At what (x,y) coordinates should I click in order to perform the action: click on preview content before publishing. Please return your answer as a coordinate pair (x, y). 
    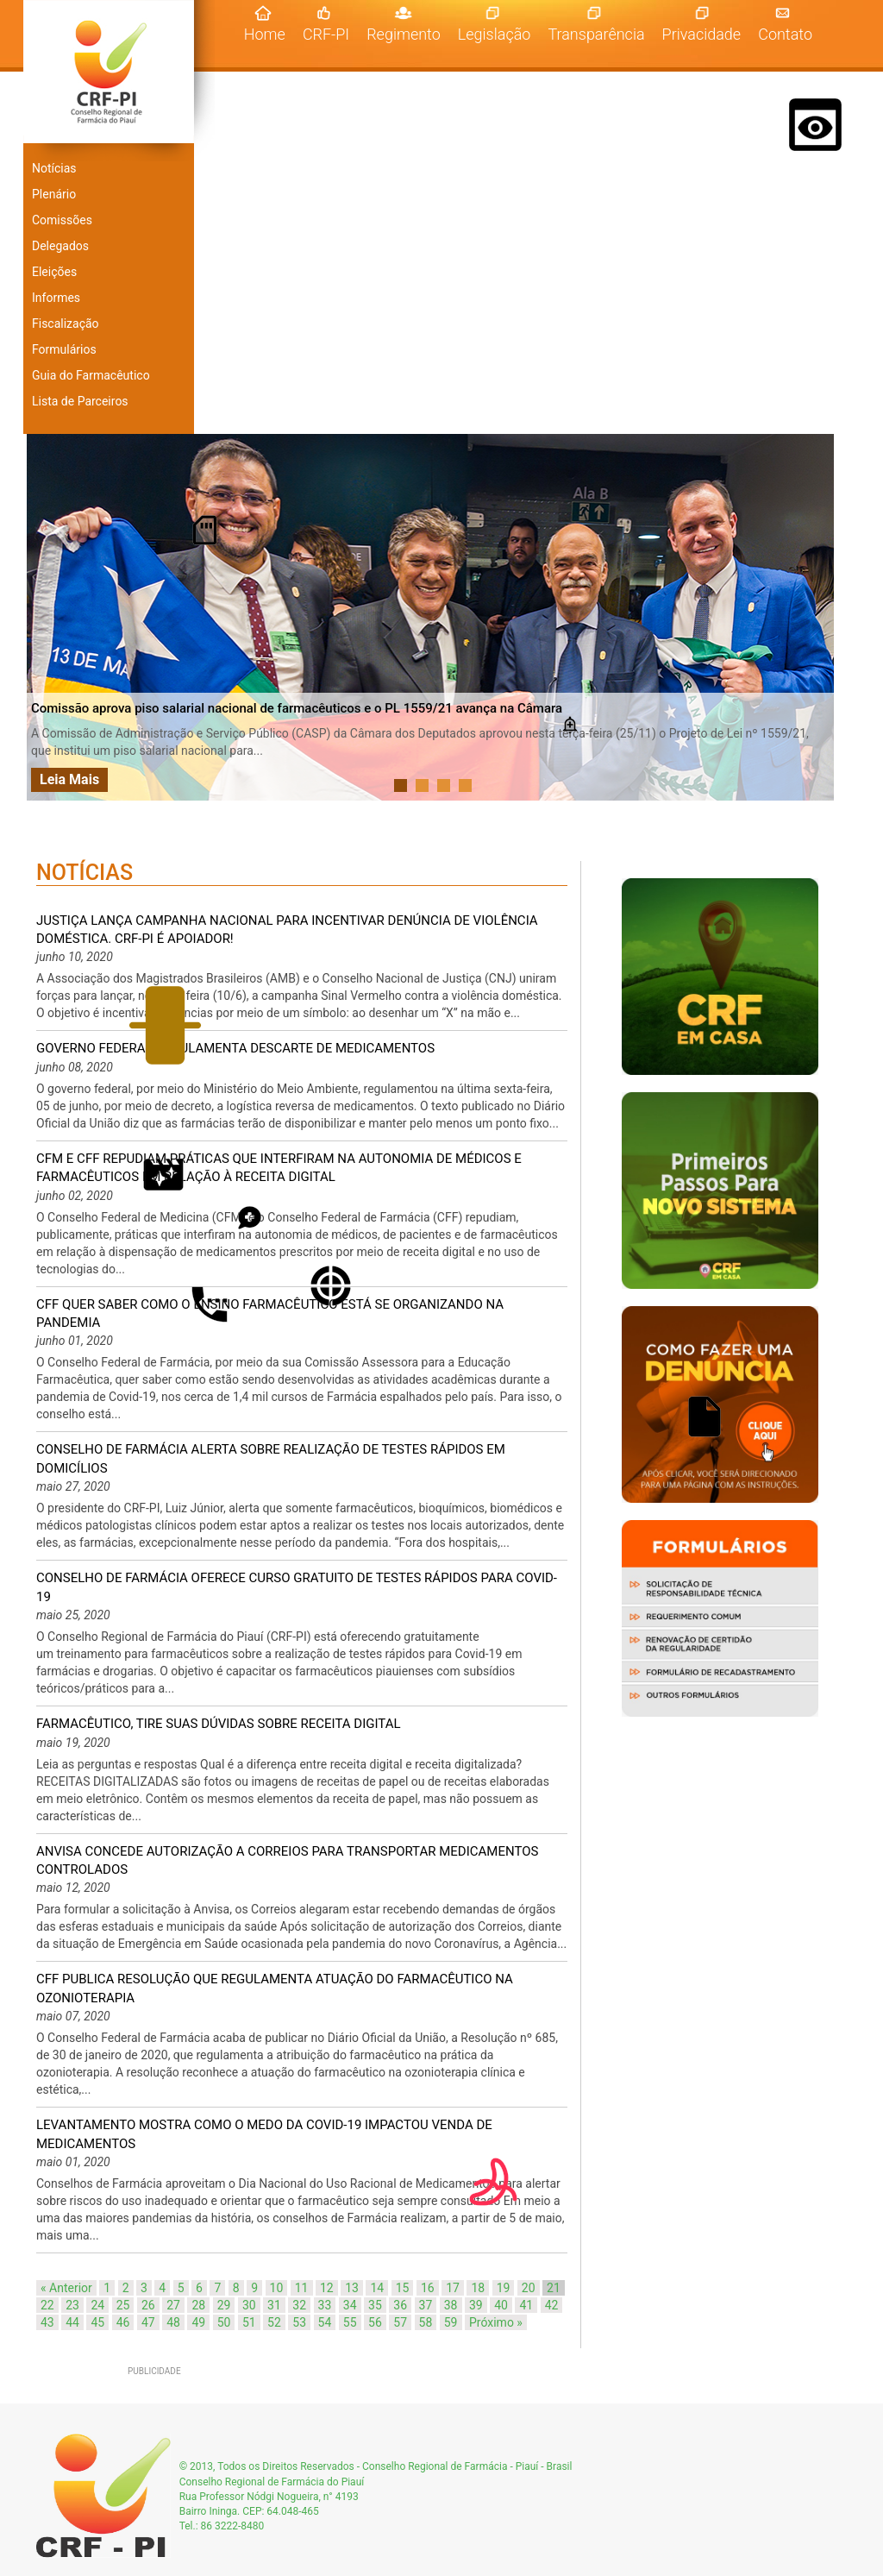
    Looking at the image, I should click on (815, 124).